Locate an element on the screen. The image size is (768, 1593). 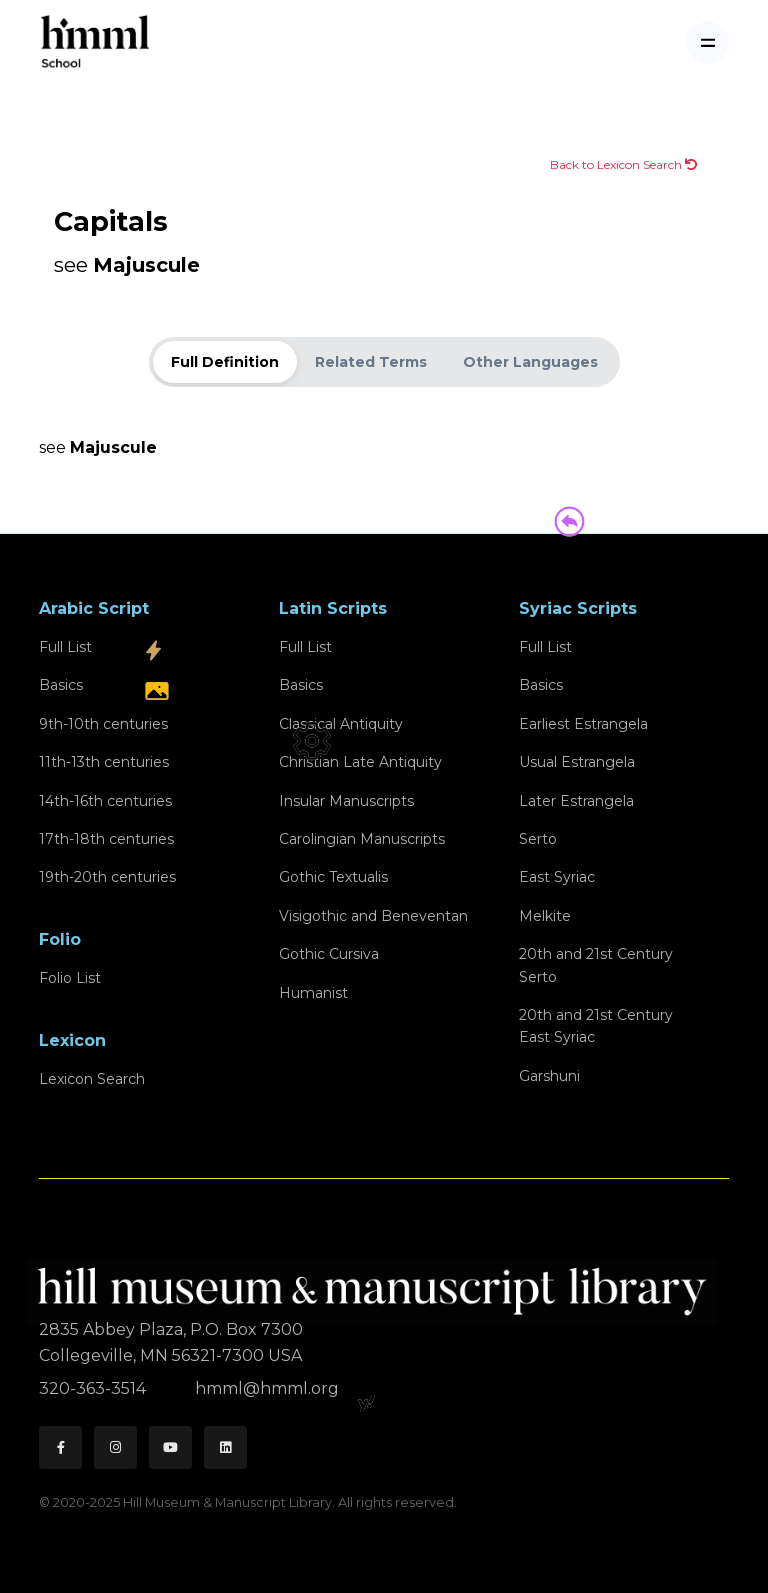
access app settings is located at coordinates (312, 741).